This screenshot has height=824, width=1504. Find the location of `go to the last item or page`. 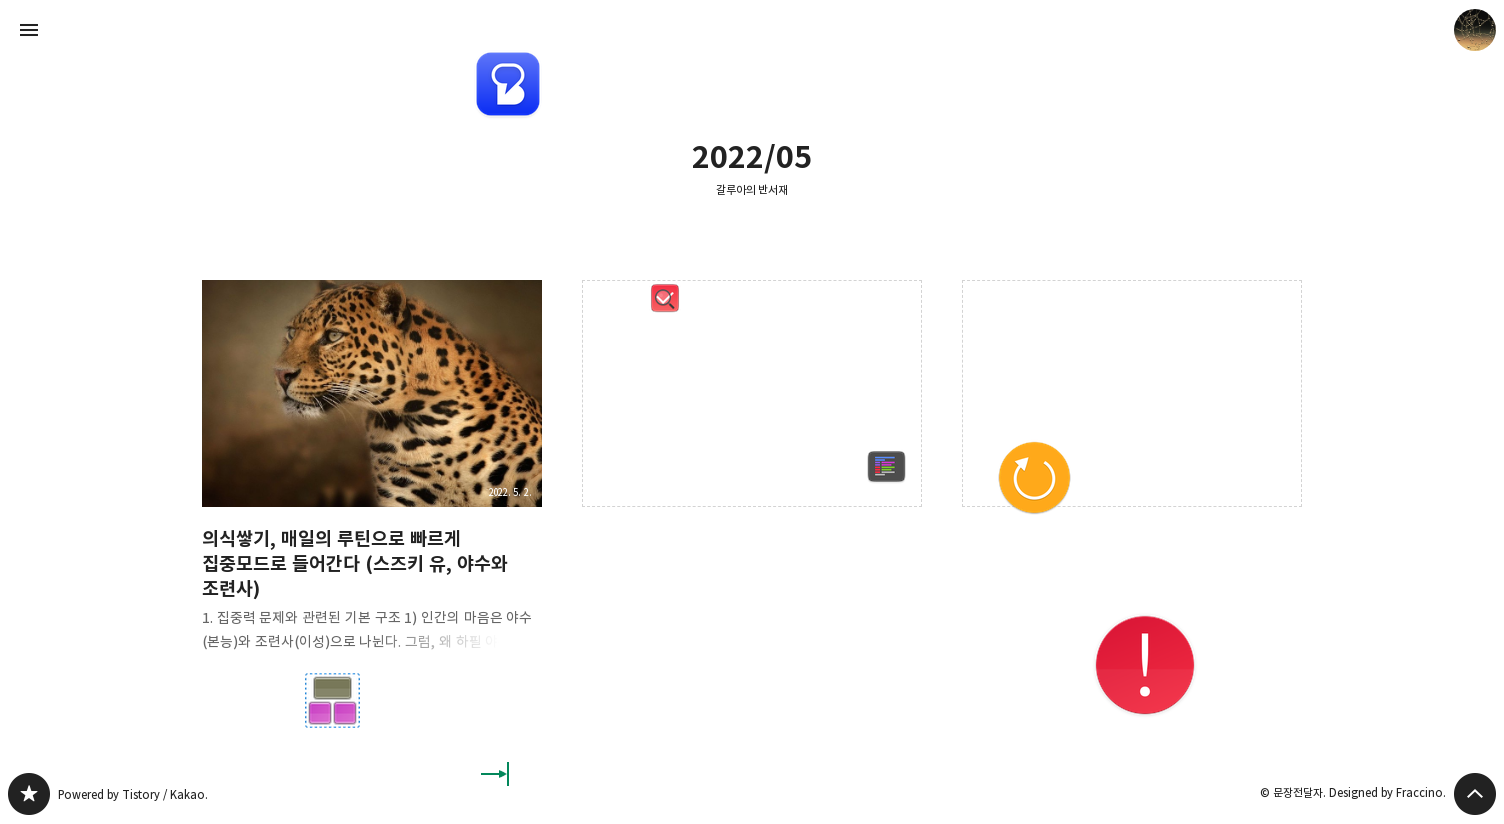

go to the last item or page is located at coordinates (495, 774).